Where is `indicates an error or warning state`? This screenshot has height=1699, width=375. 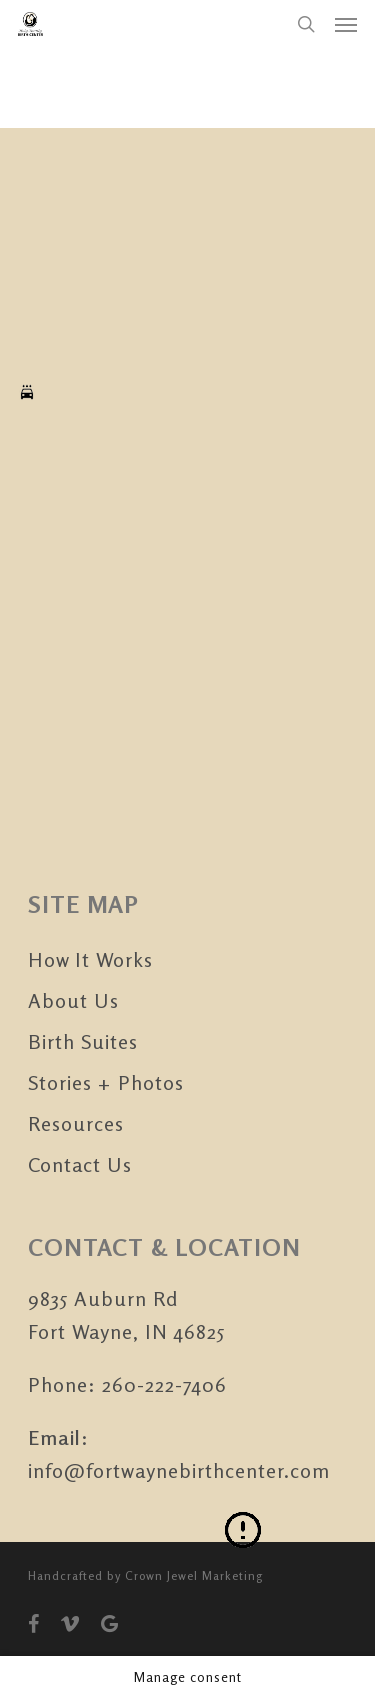 indicates an error or warning state is located at coordinates (243, 1530).